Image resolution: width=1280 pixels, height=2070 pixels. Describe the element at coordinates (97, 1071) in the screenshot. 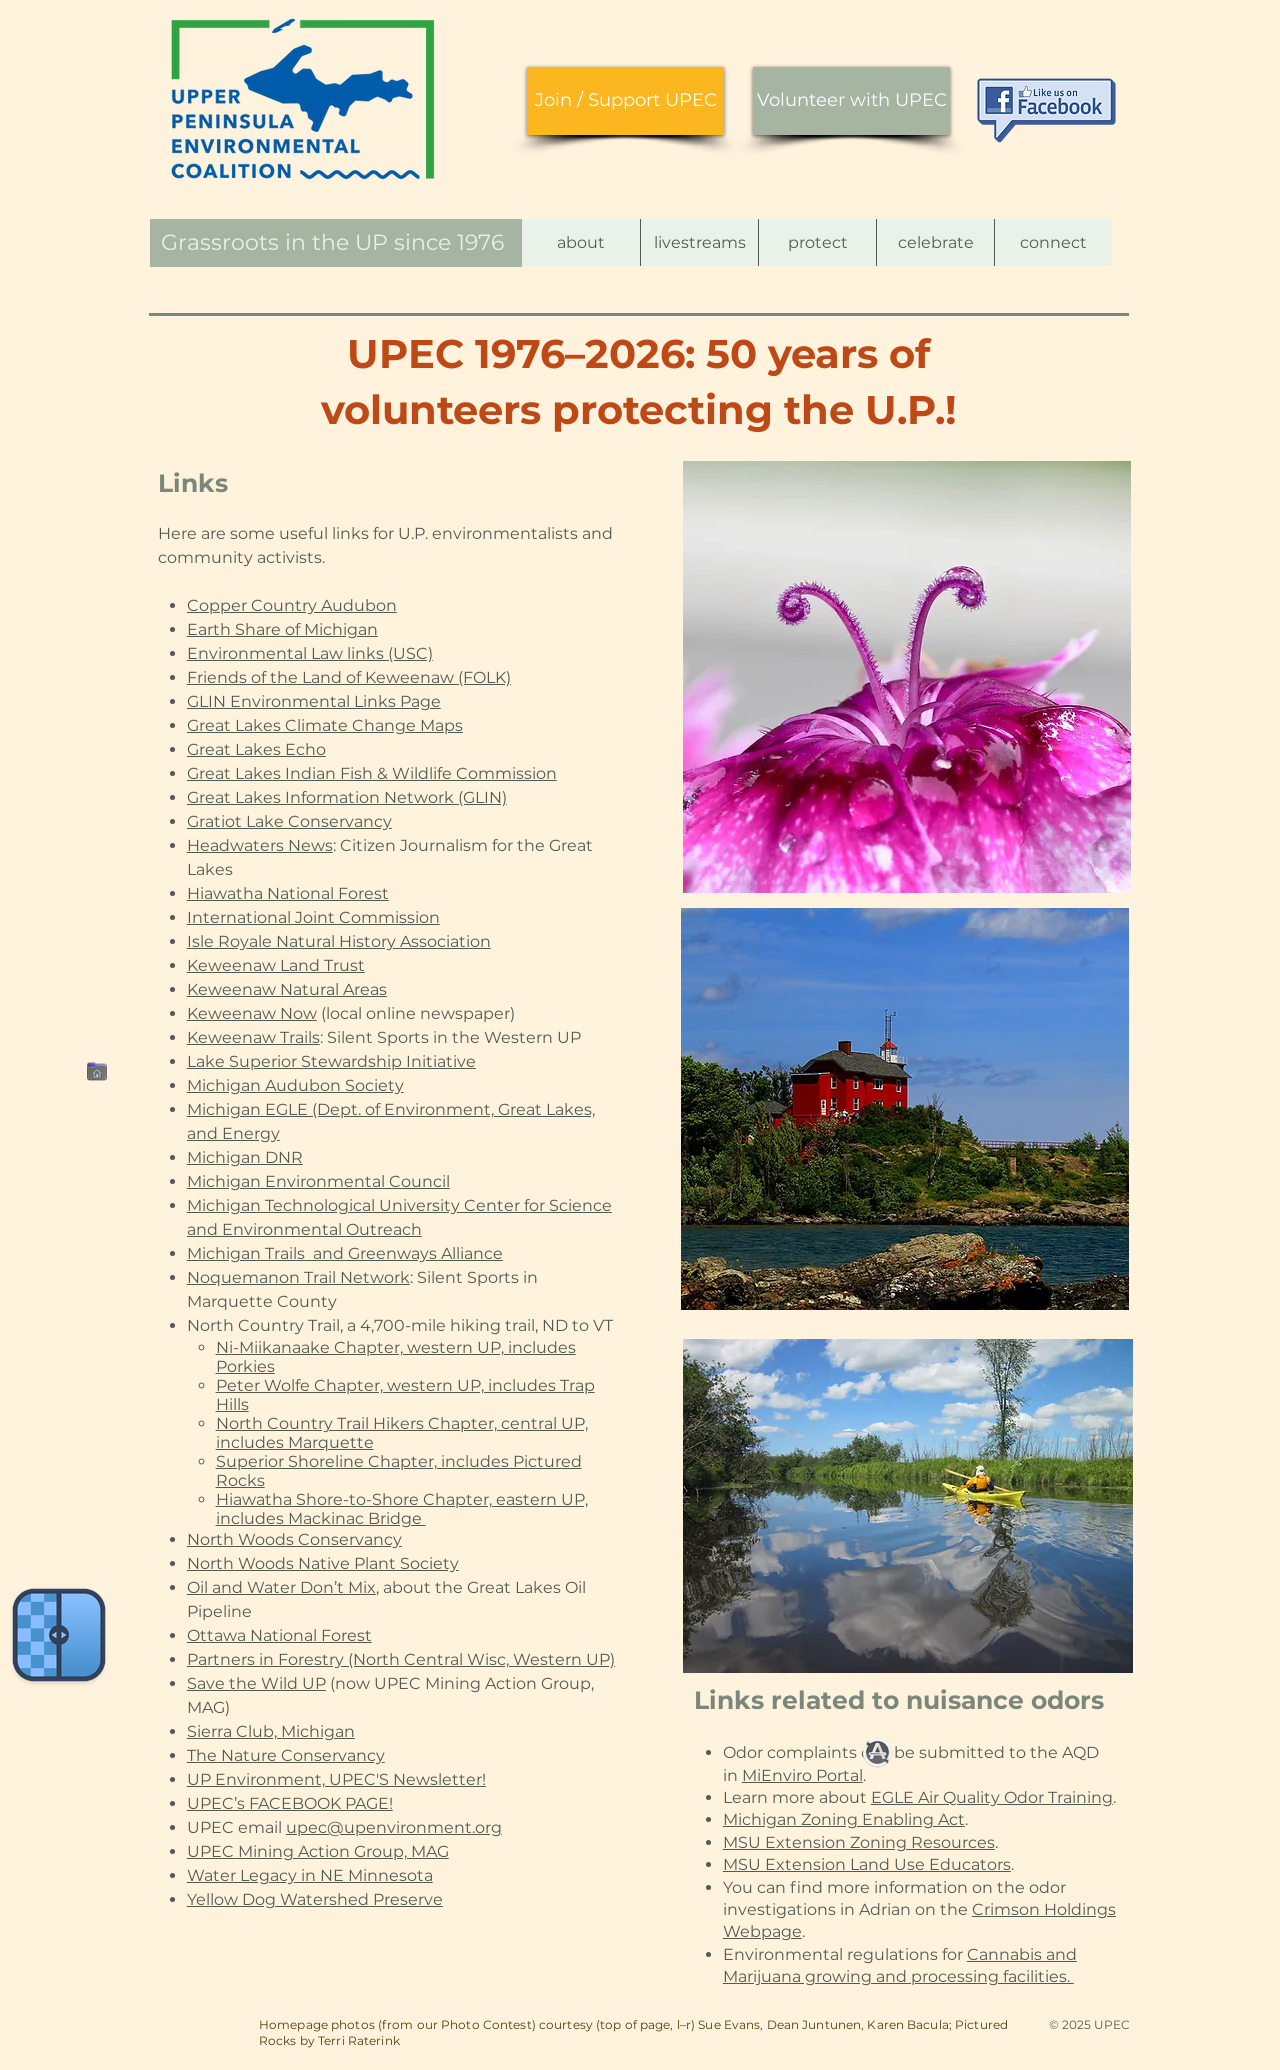

I see `access your home folder` at that location.